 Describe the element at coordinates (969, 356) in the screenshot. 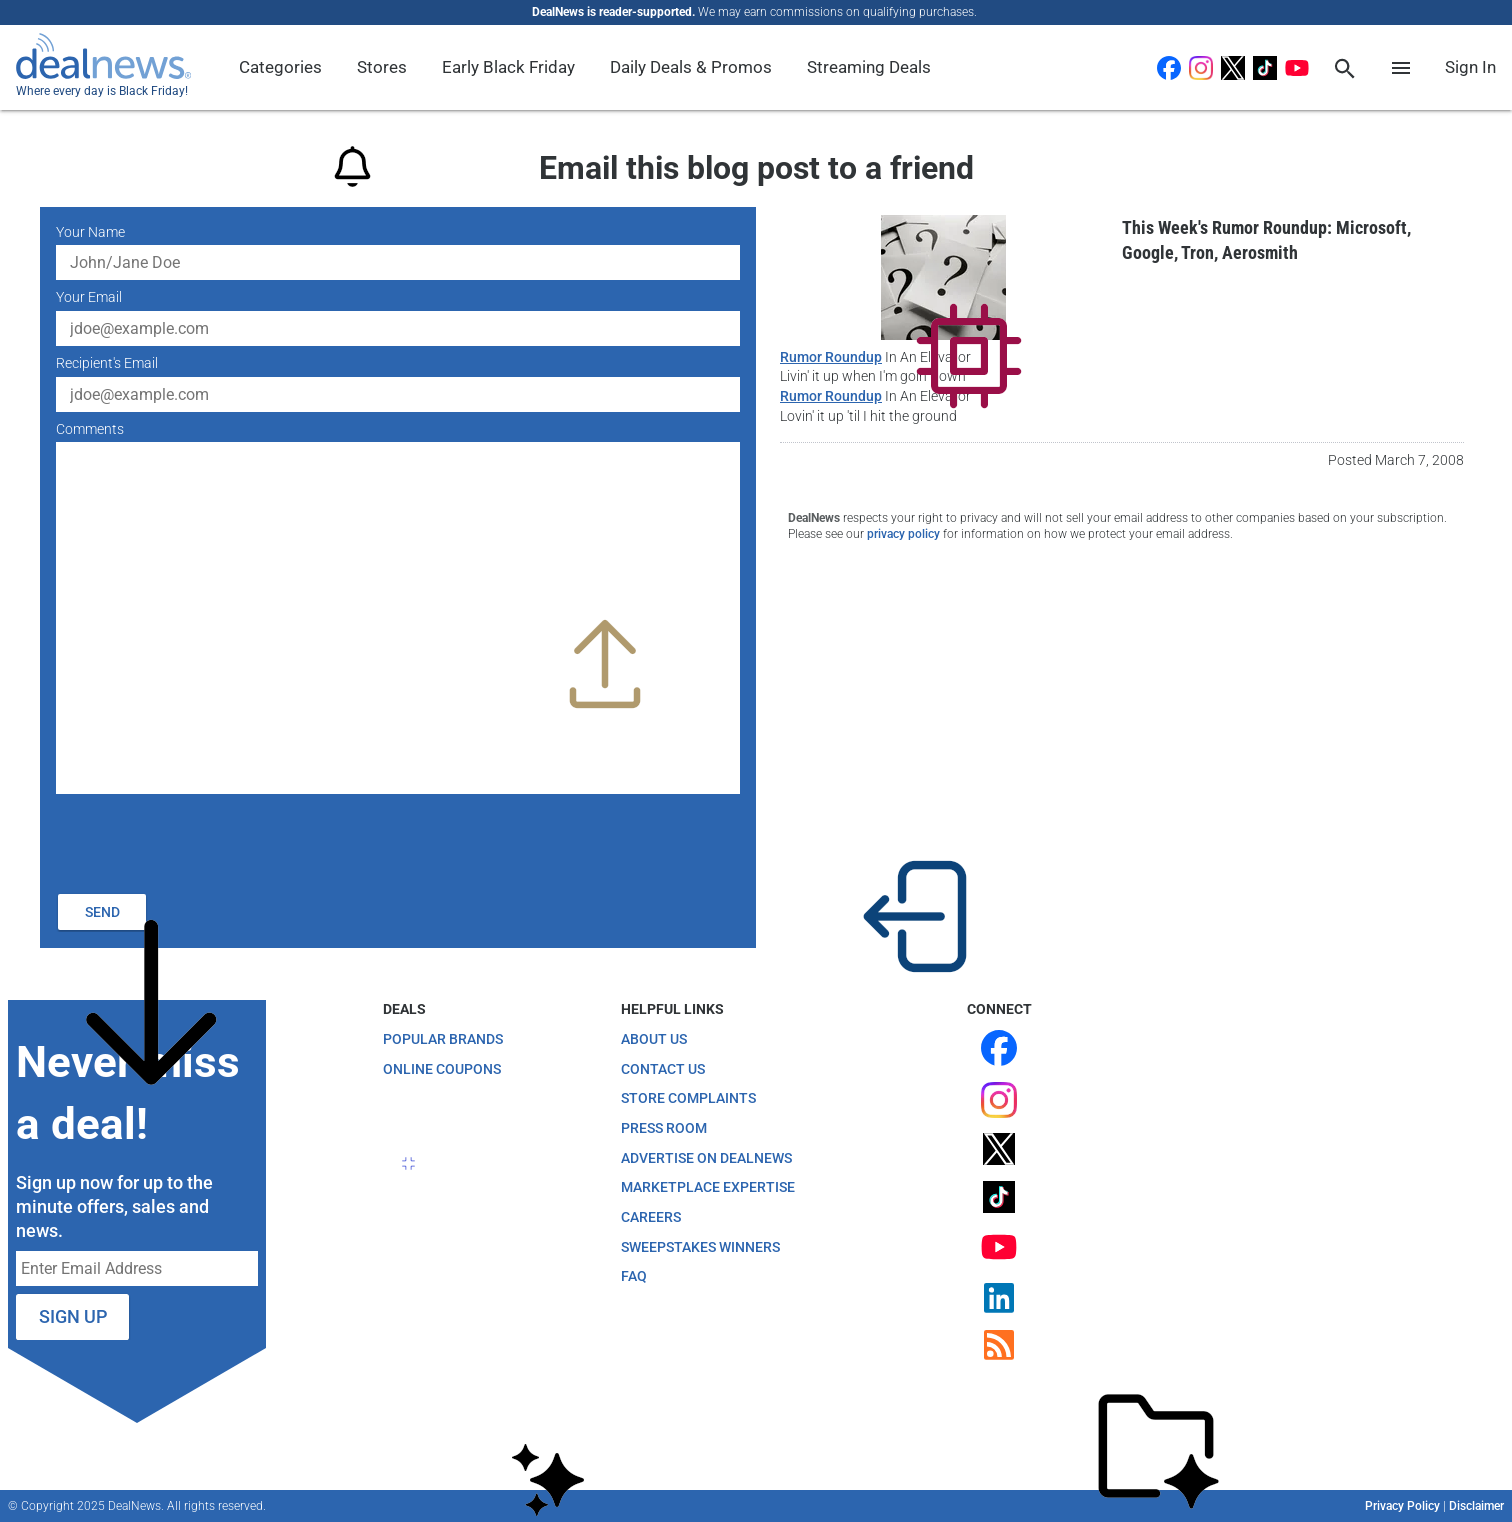

I see `view system hardware information` at that location.